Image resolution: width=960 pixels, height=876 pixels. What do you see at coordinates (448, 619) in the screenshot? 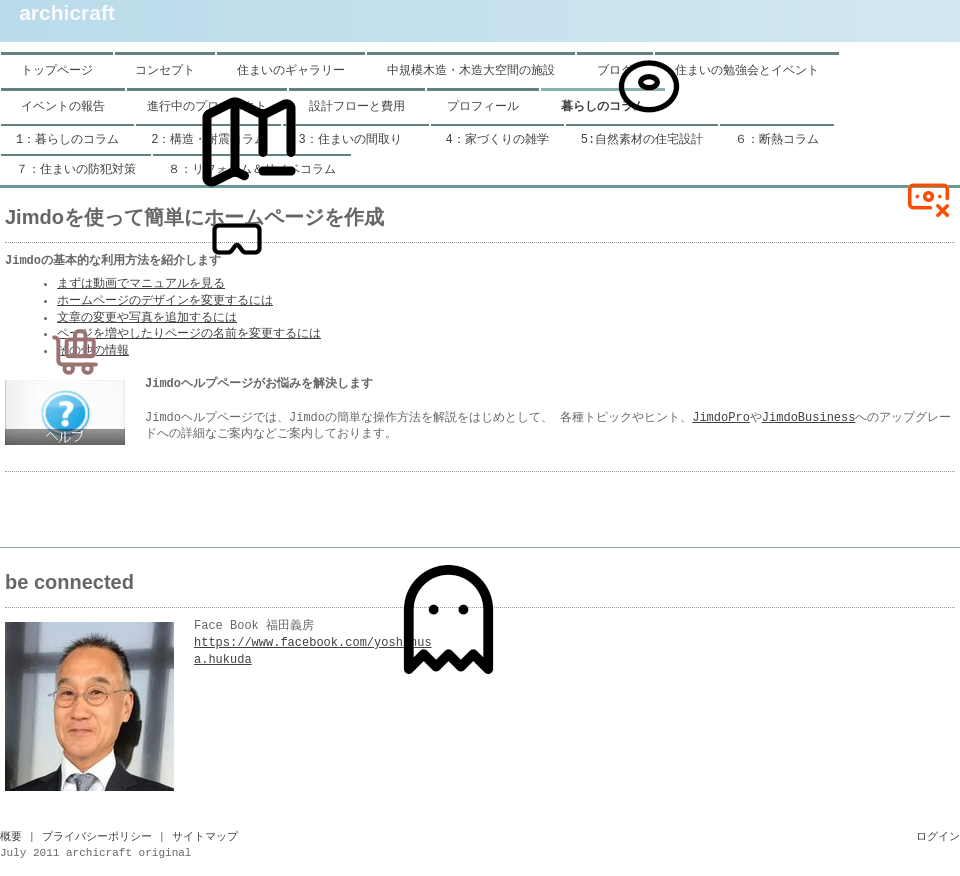
I see `toggle incognito or ghost mode` at bounding box center [448, 619].